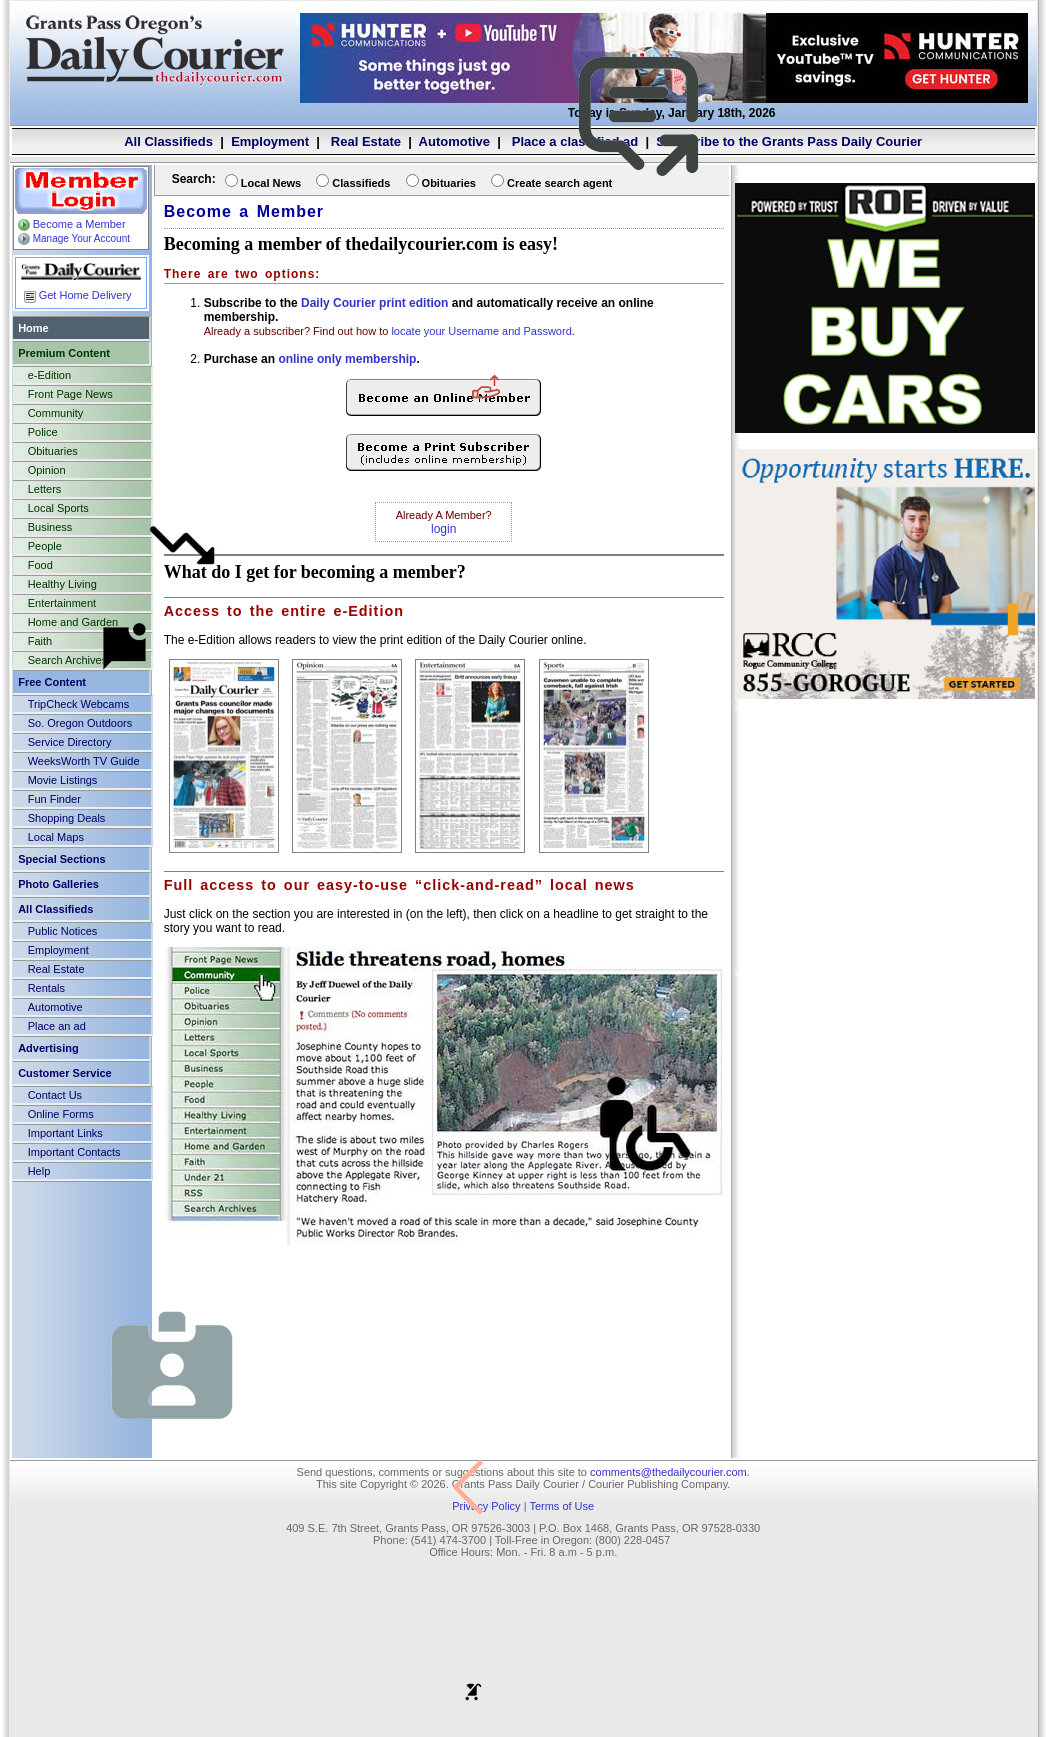  Describe the element at coordinates (472, 1691) in the screenshot. I see `indicates stroller-friendly or family amenities available` at that location.